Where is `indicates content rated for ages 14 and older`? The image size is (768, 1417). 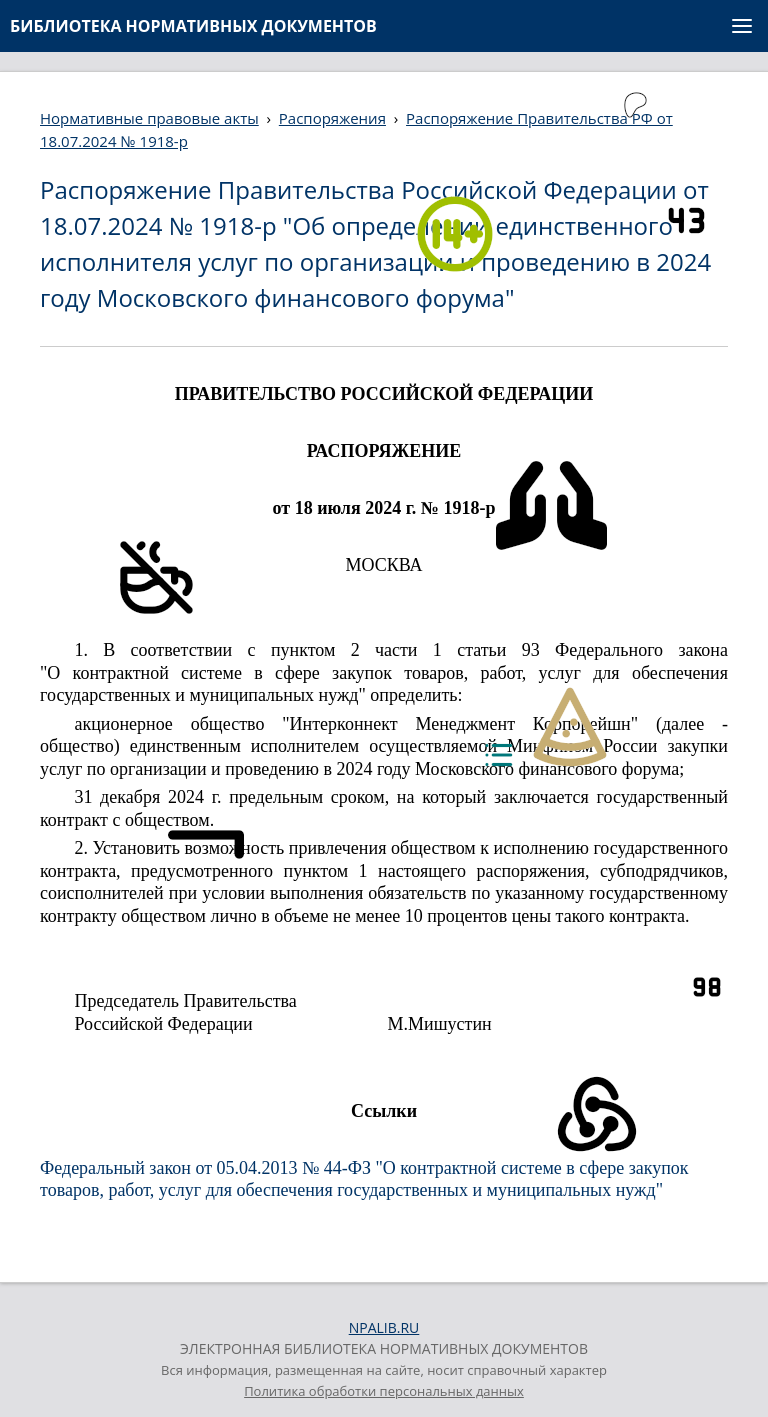
indicates content rated for ages 14 and older is located at coordinates (455, 234).